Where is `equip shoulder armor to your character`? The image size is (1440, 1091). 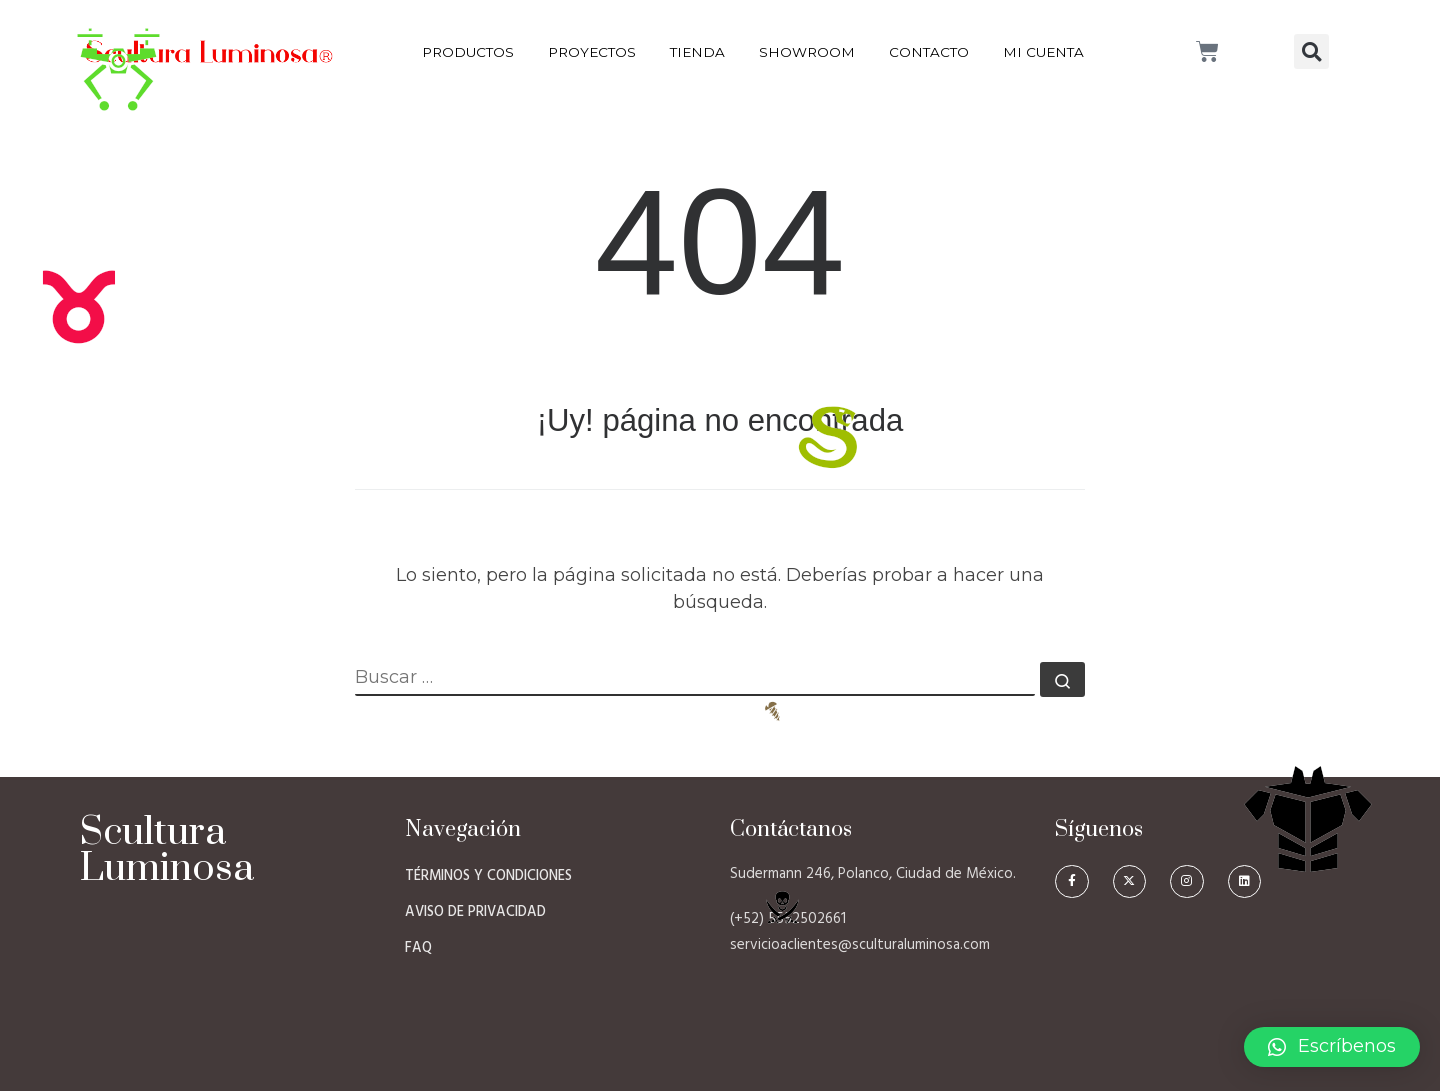
equip shoulder armor to your character is located at coordinates (1308, 819).